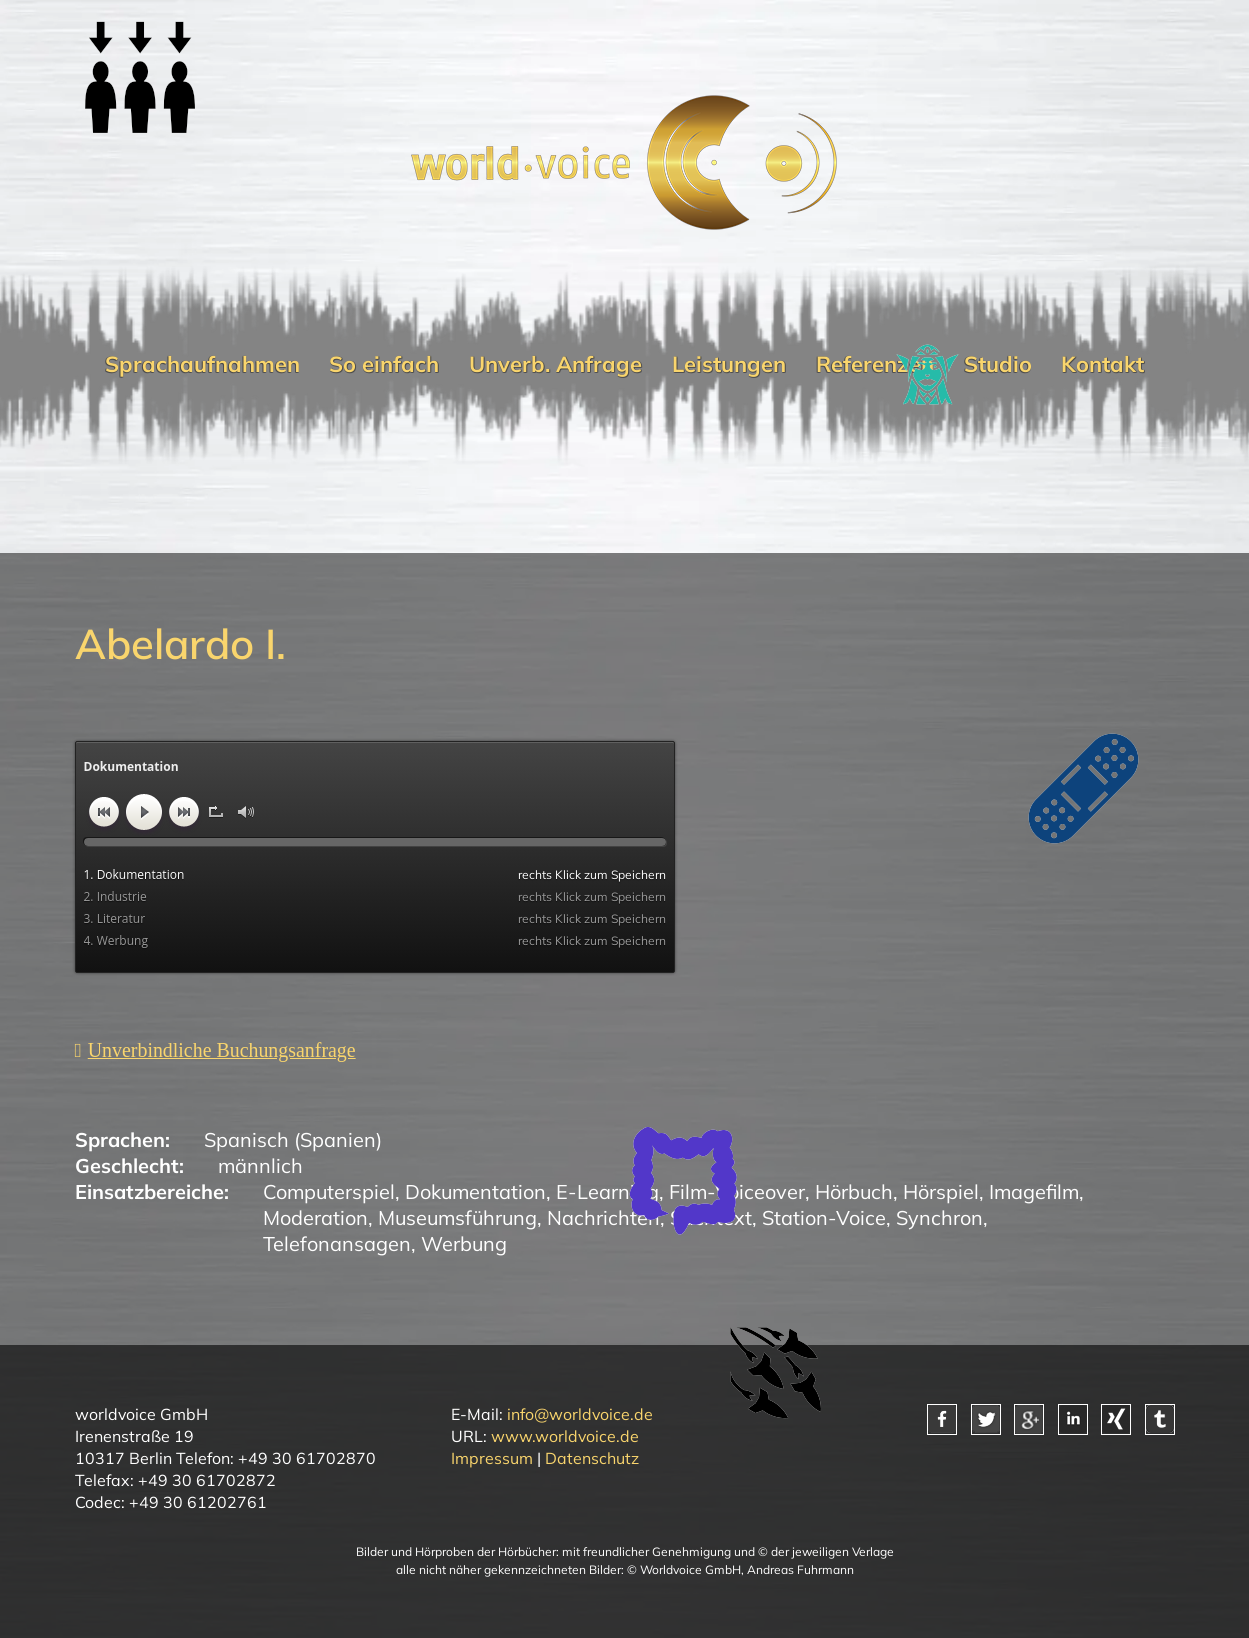  What do you see at coordinates (682, 1180) in the screenshot?
I see `indicates digestive or gastrointestinal health tracking` at bounding box center [682, 1180].